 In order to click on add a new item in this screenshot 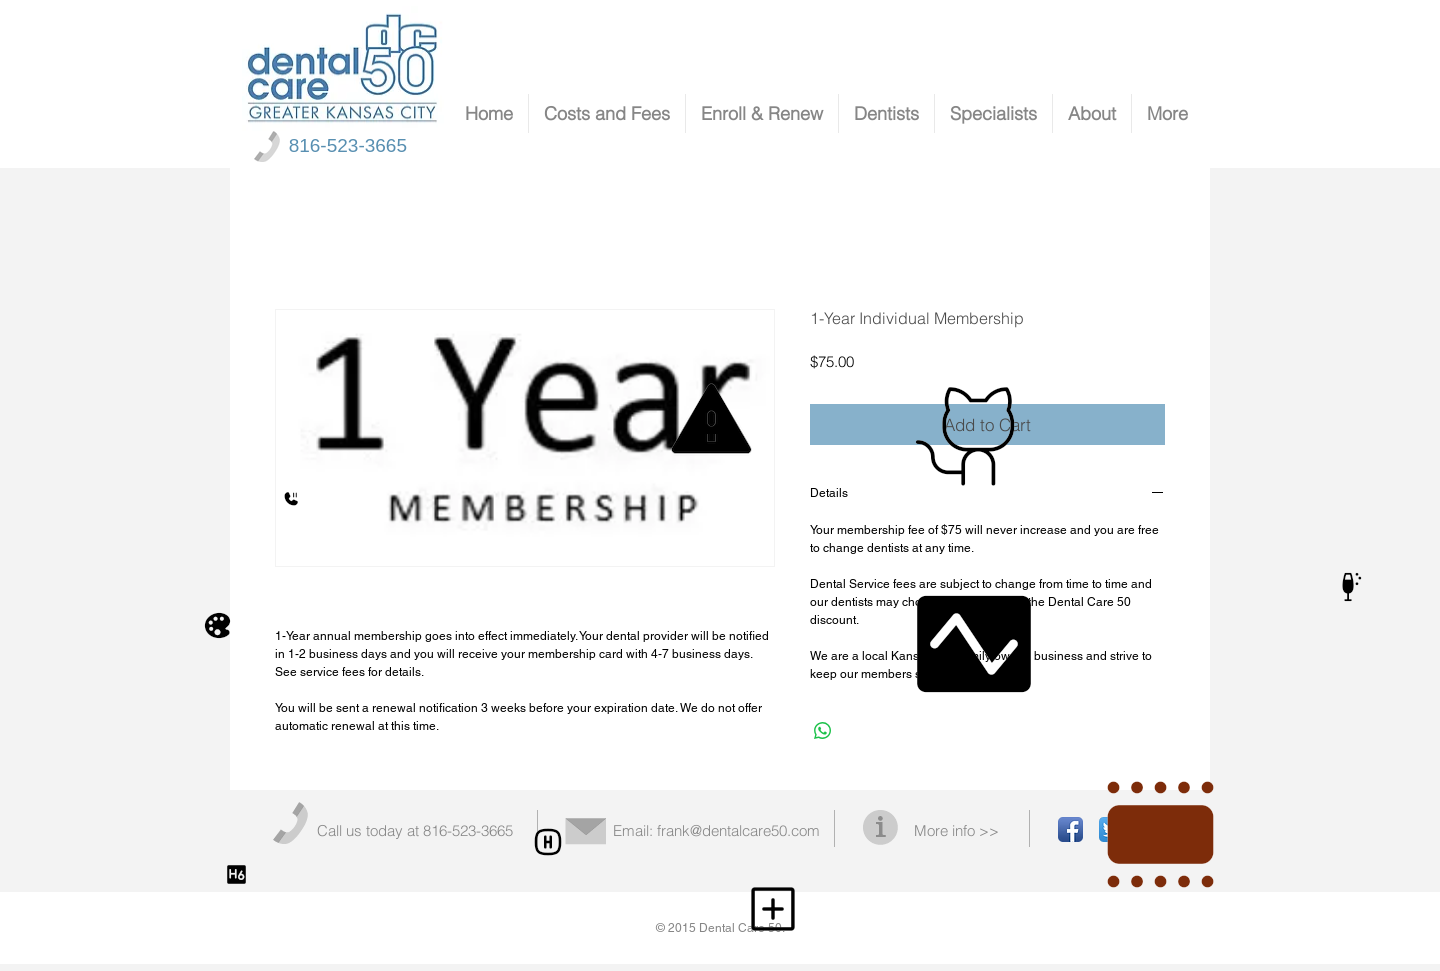, I will do `click(773, 909)`.